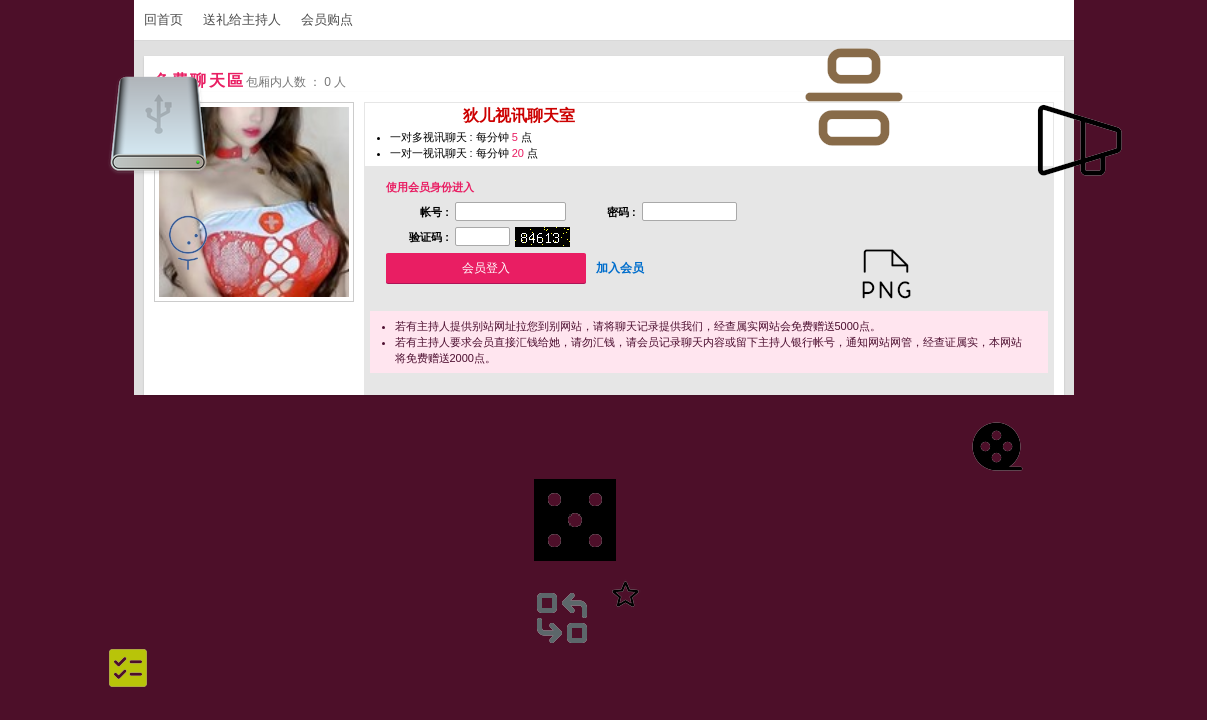 This screenshot has width=1207, height=720. I want to click on align objects to vertical center, so click(854, 97).